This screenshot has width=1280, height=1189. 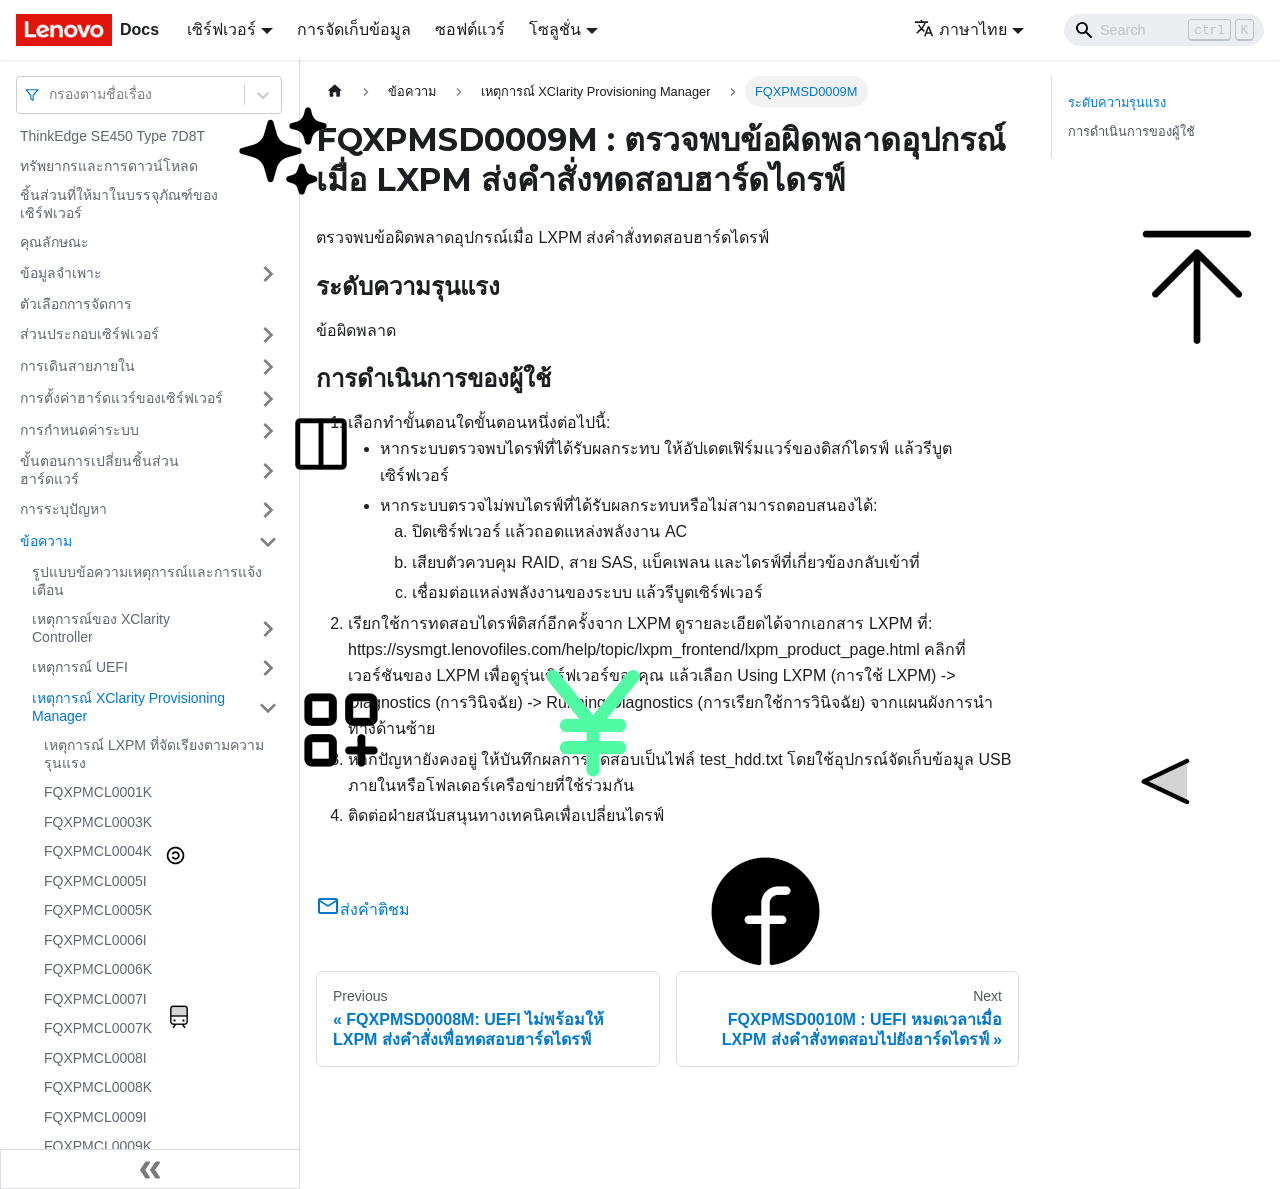 I want to click on upload a file or content, so click(x=1197, y=285).